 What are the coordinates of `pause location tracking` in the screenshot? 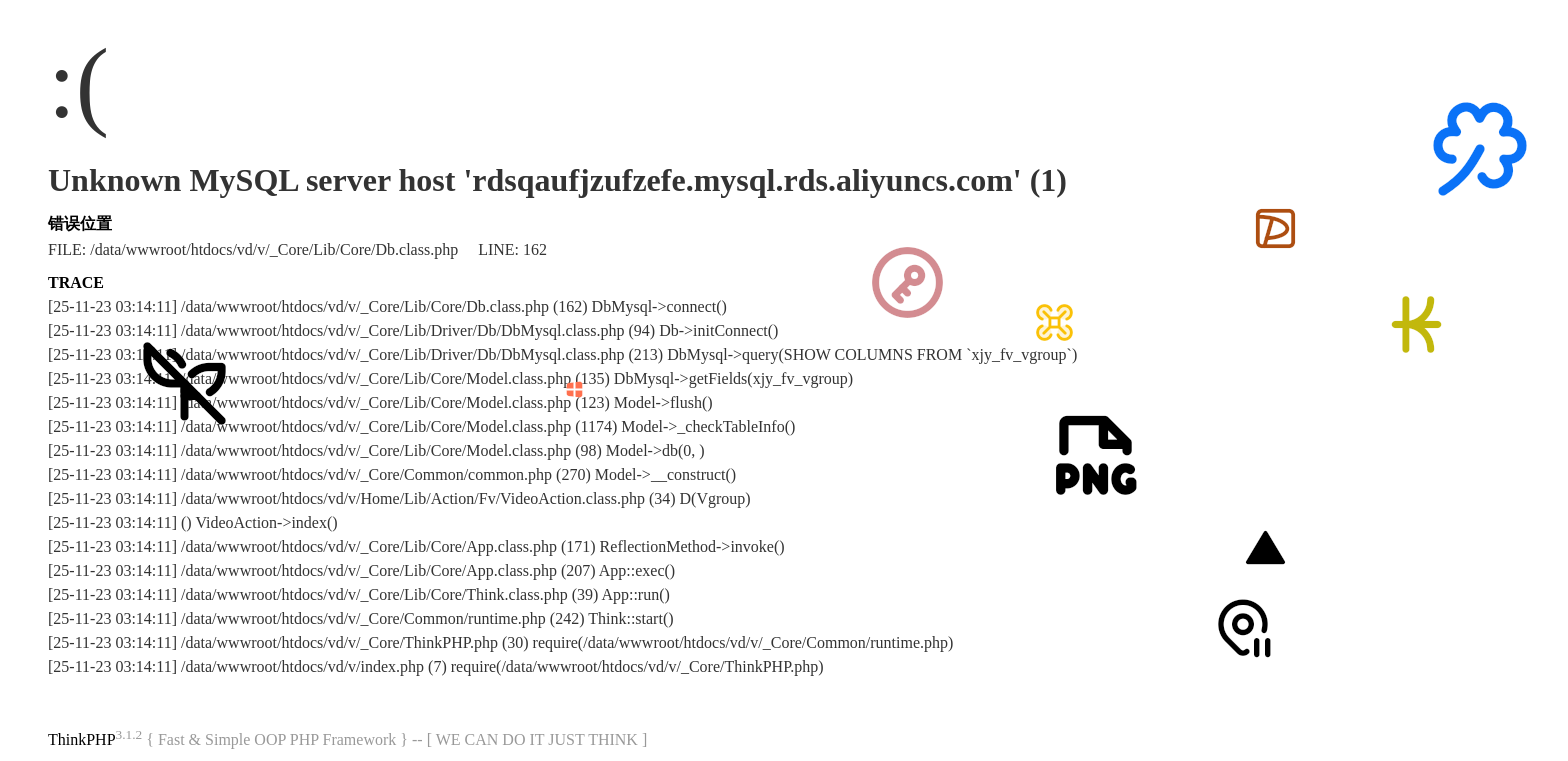 It's located at (1243, 627).